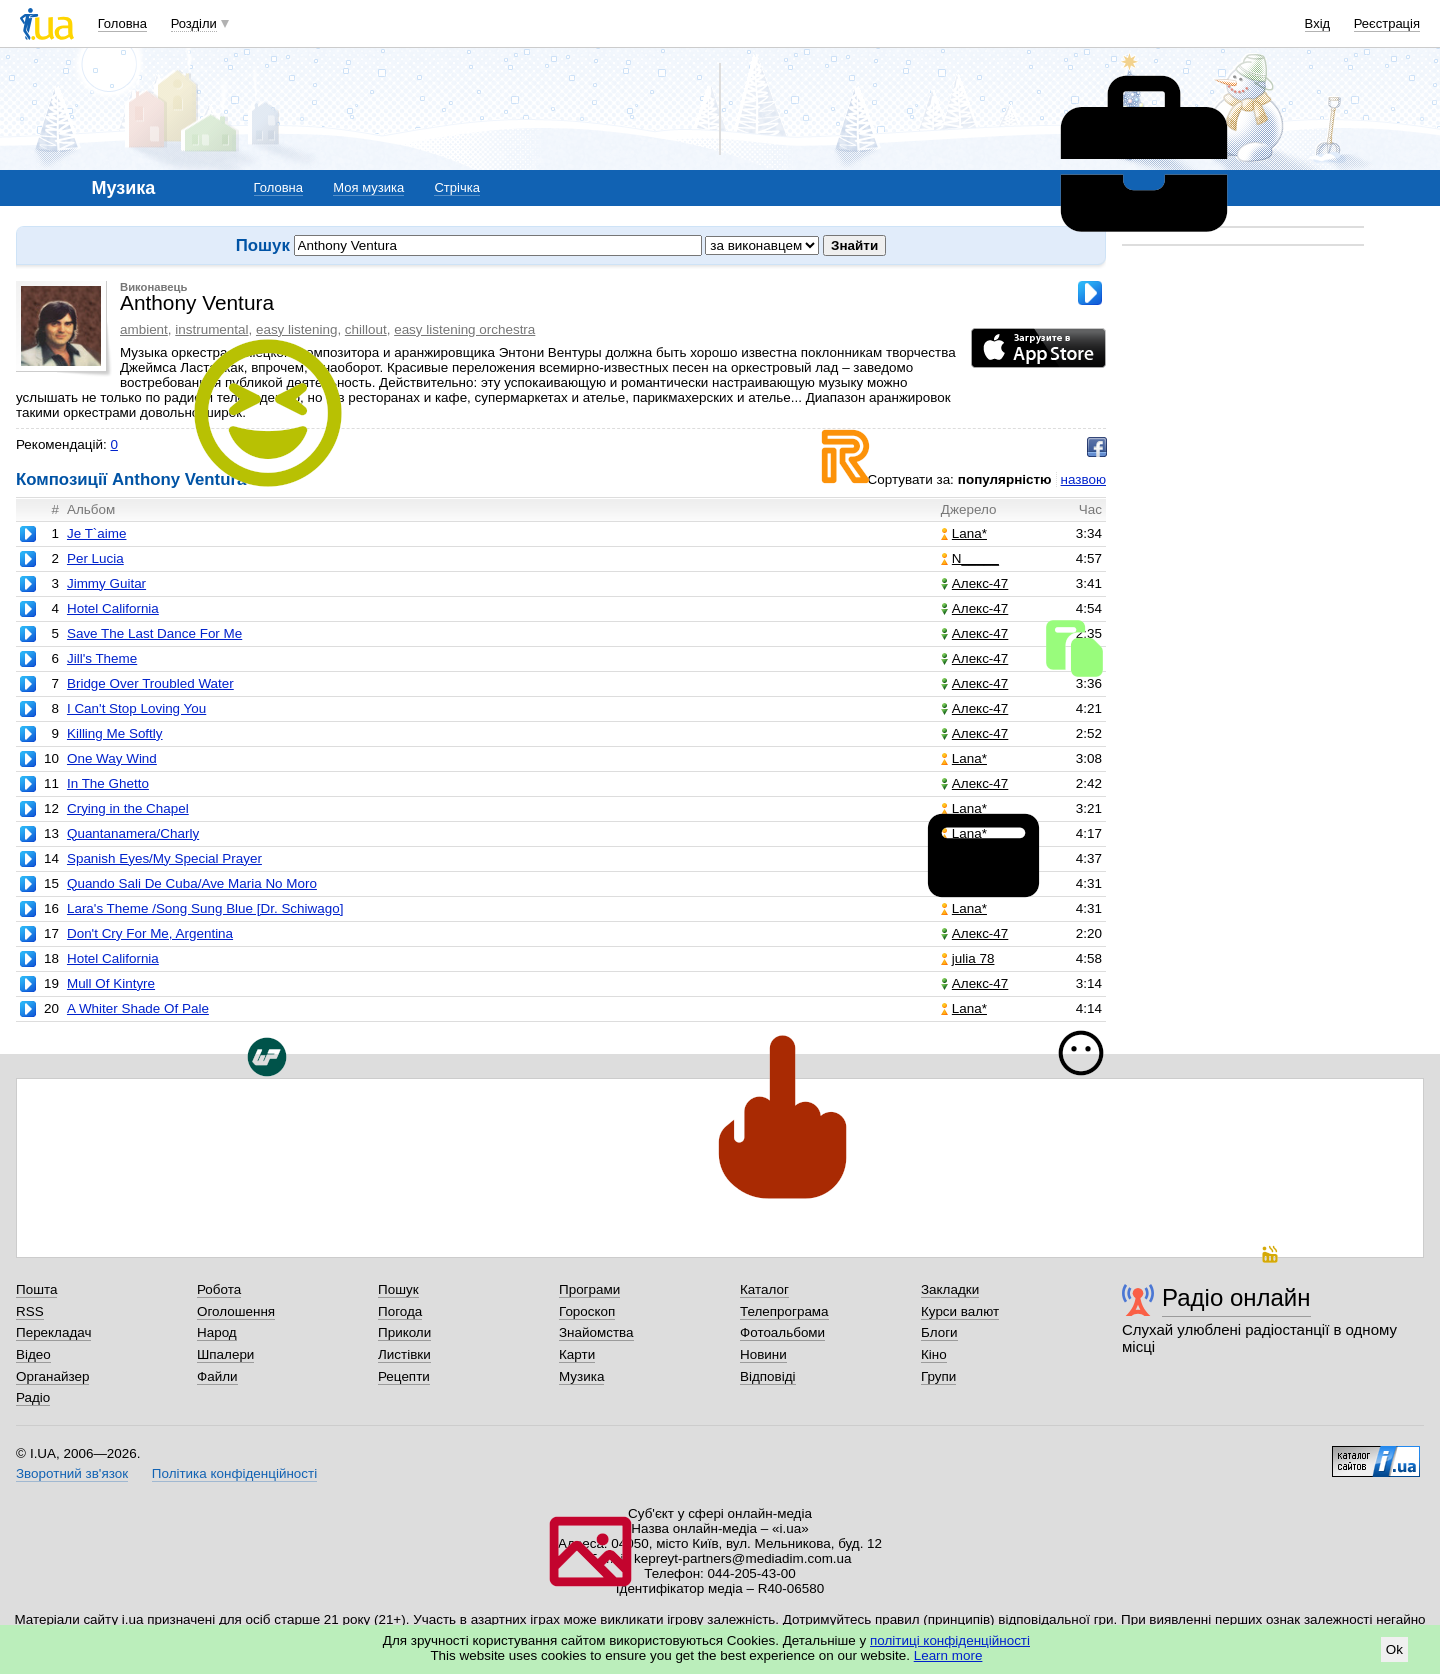  Describe the element at coordinates (590, 1551) in the screenshot. I see `view or open an image file` at that location.